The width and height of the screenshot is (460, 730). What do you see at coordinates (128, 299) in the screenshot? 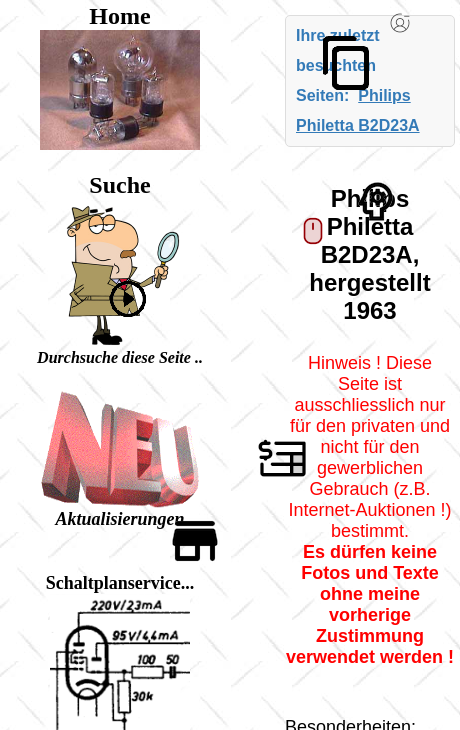
I see `play media or video content` at bounding box center [128, 299].